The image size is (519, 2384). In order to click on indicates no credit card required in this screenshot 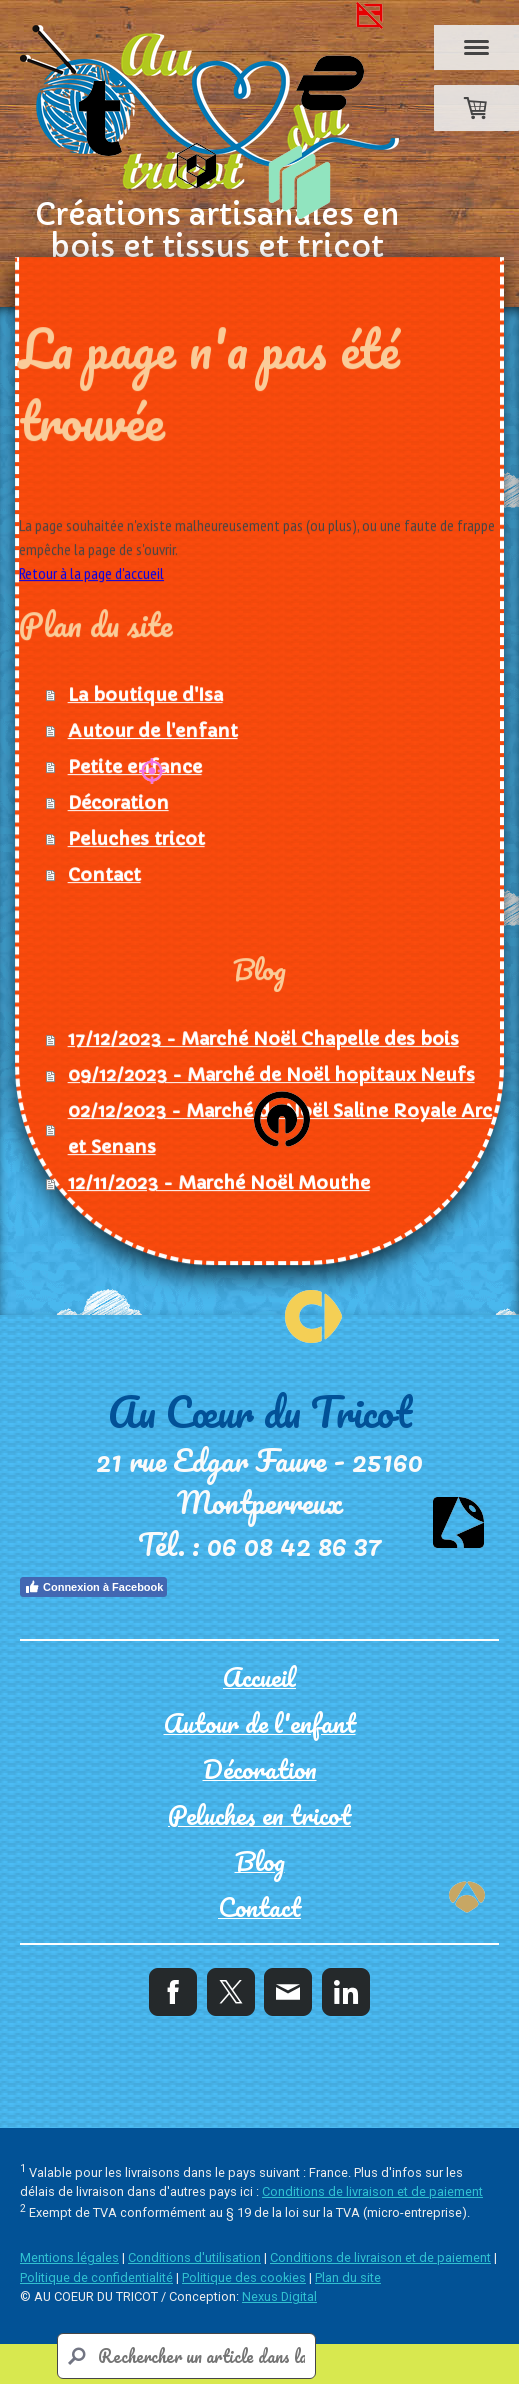, I will do `click(369, 15)`.